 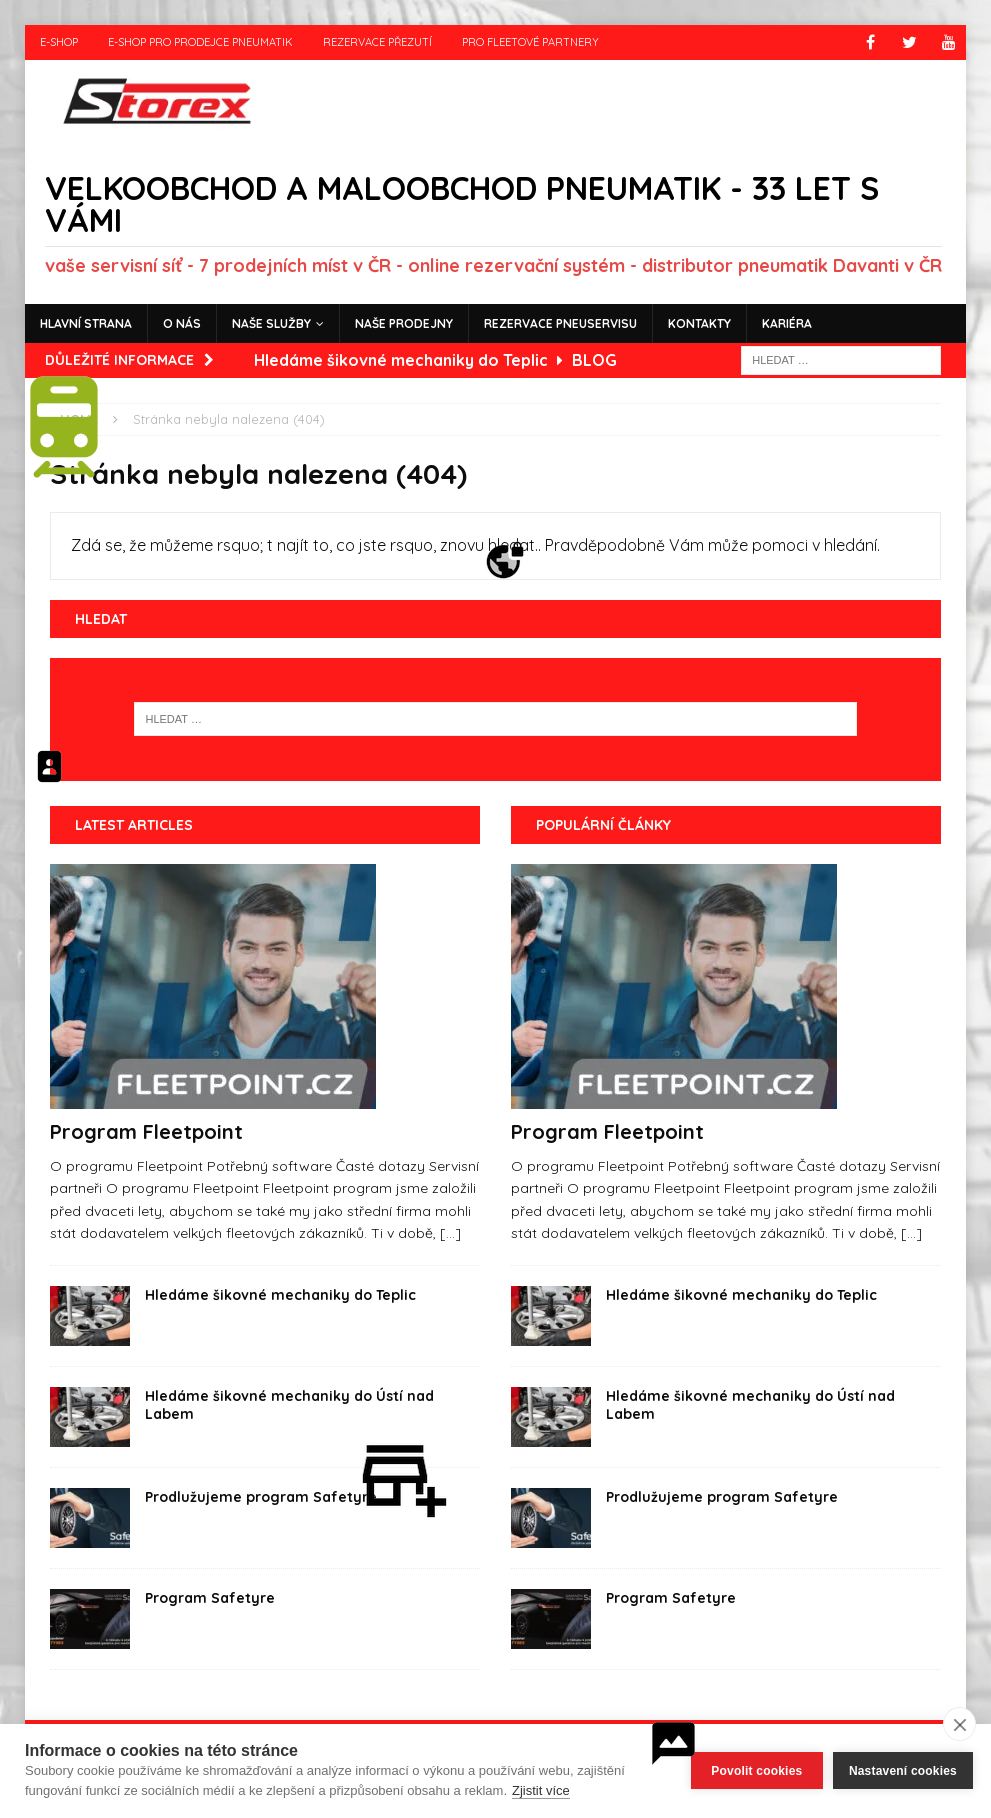 What do you see at coordinates (404, 1475) in the screenshot?
I see `add a new business location` at bounding box center [404, 1475].